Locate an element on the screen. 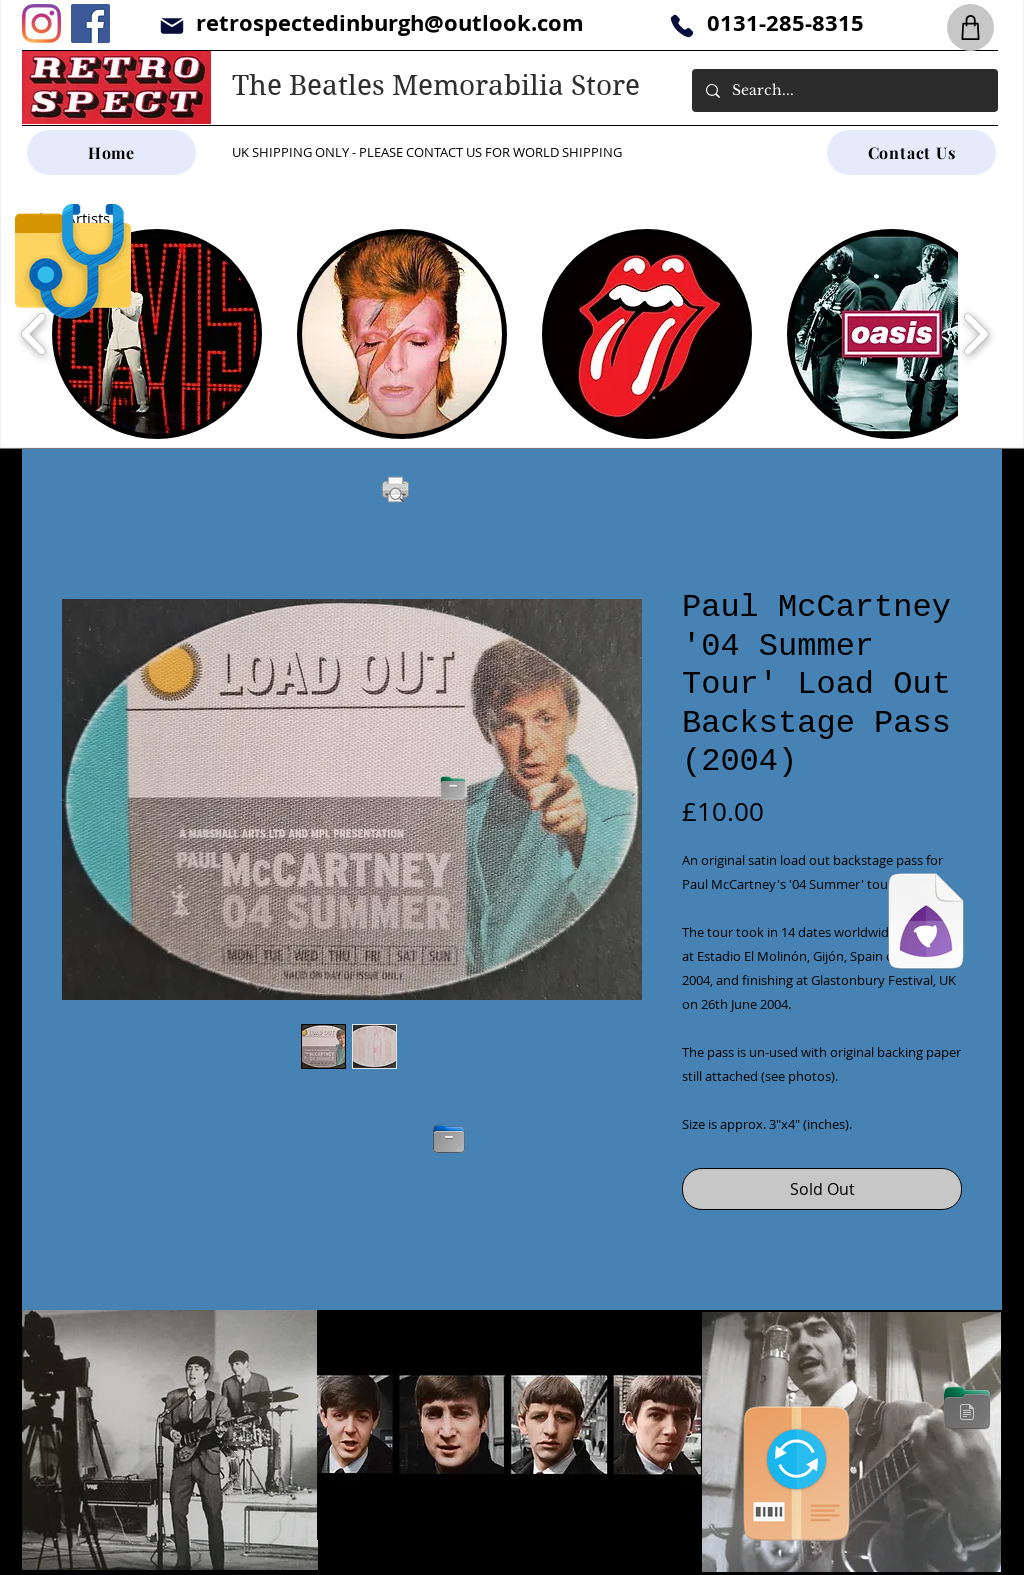  access system recovery tools and files is located at coordinates (73, 262).